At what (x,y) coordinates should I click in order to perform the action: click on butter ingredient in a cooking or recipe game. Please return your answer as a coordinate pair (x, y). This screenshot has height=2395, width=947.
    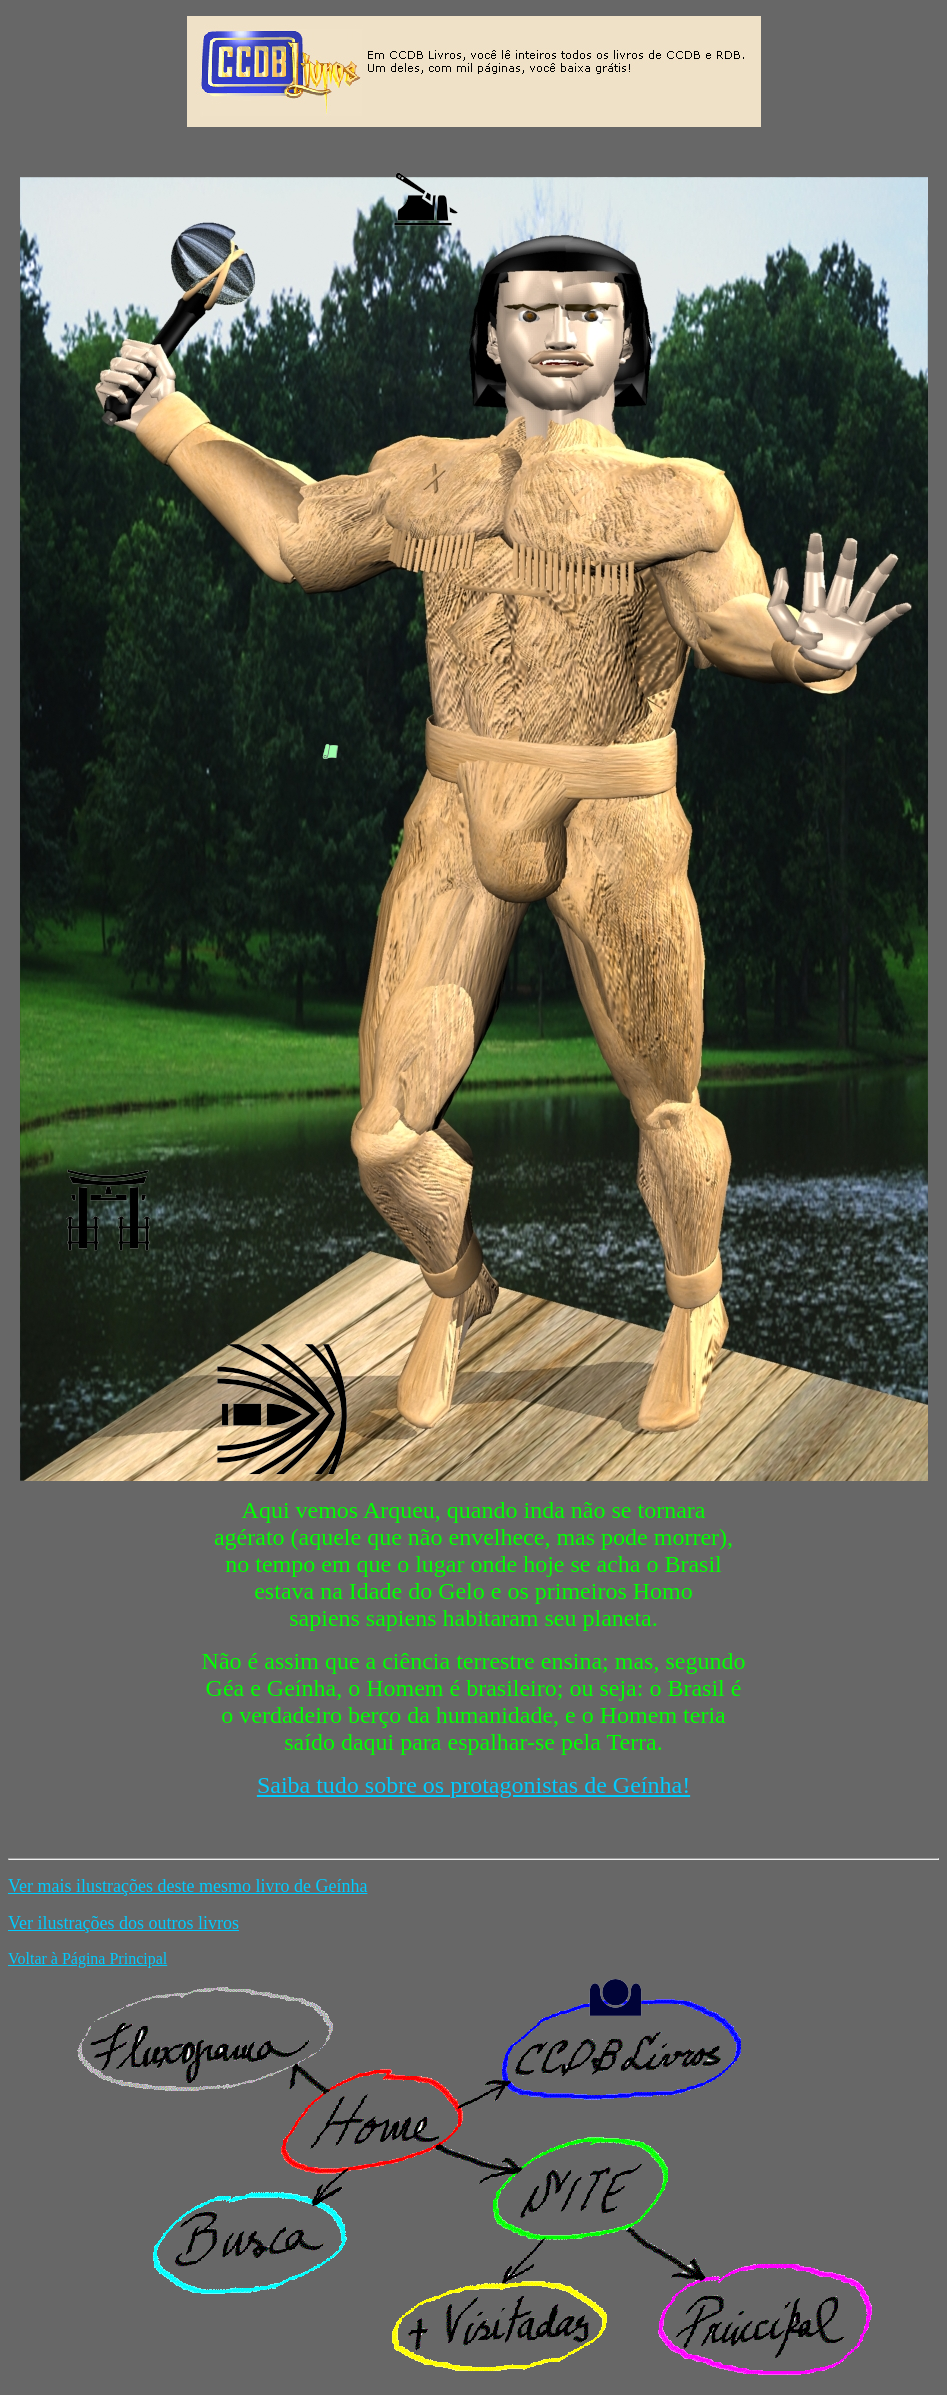
    Looking at the image, I should click on (426, 199).